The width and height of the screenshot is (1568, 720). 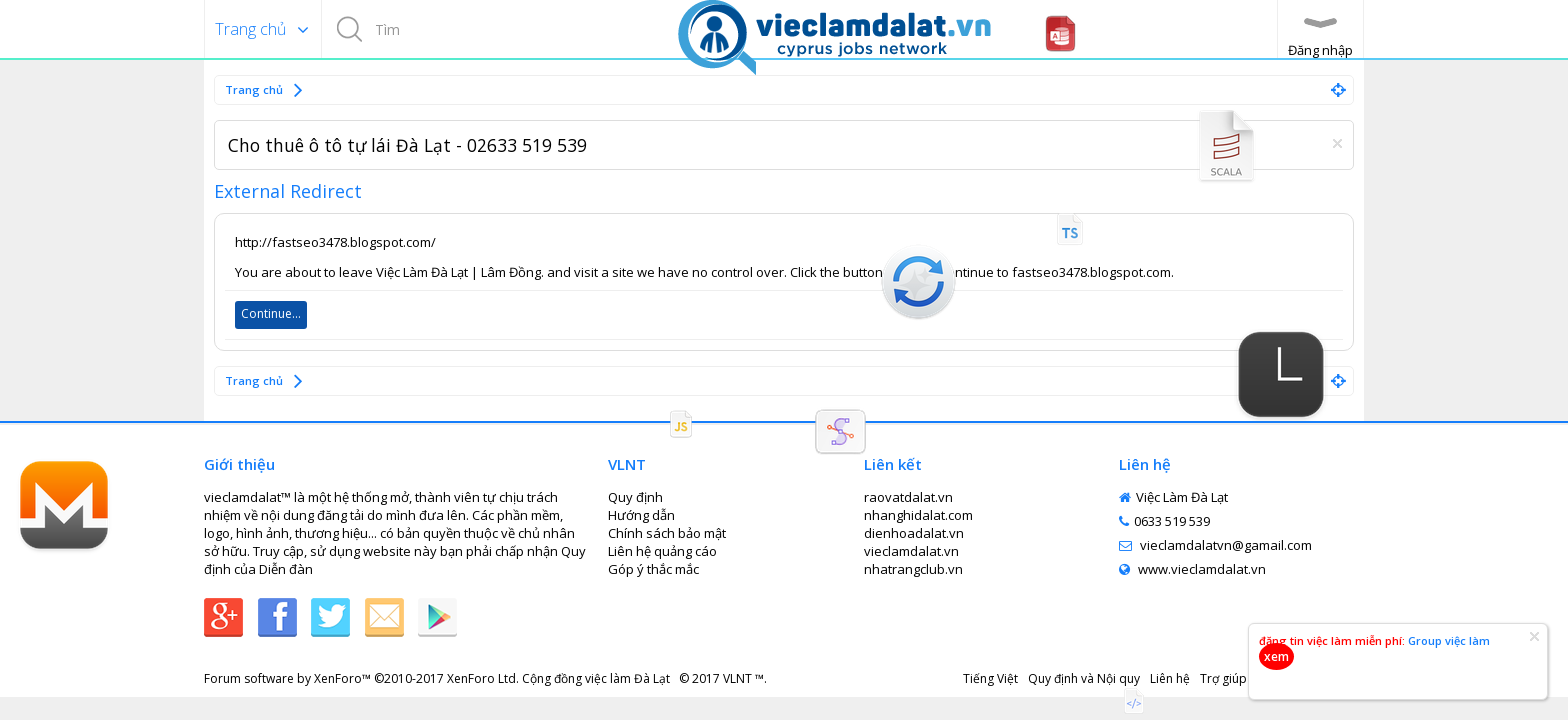 What do you see at coordinates (1060, 33) in the screenshot?
I see `microsoft access database file` at bounding box center [1060, 33].